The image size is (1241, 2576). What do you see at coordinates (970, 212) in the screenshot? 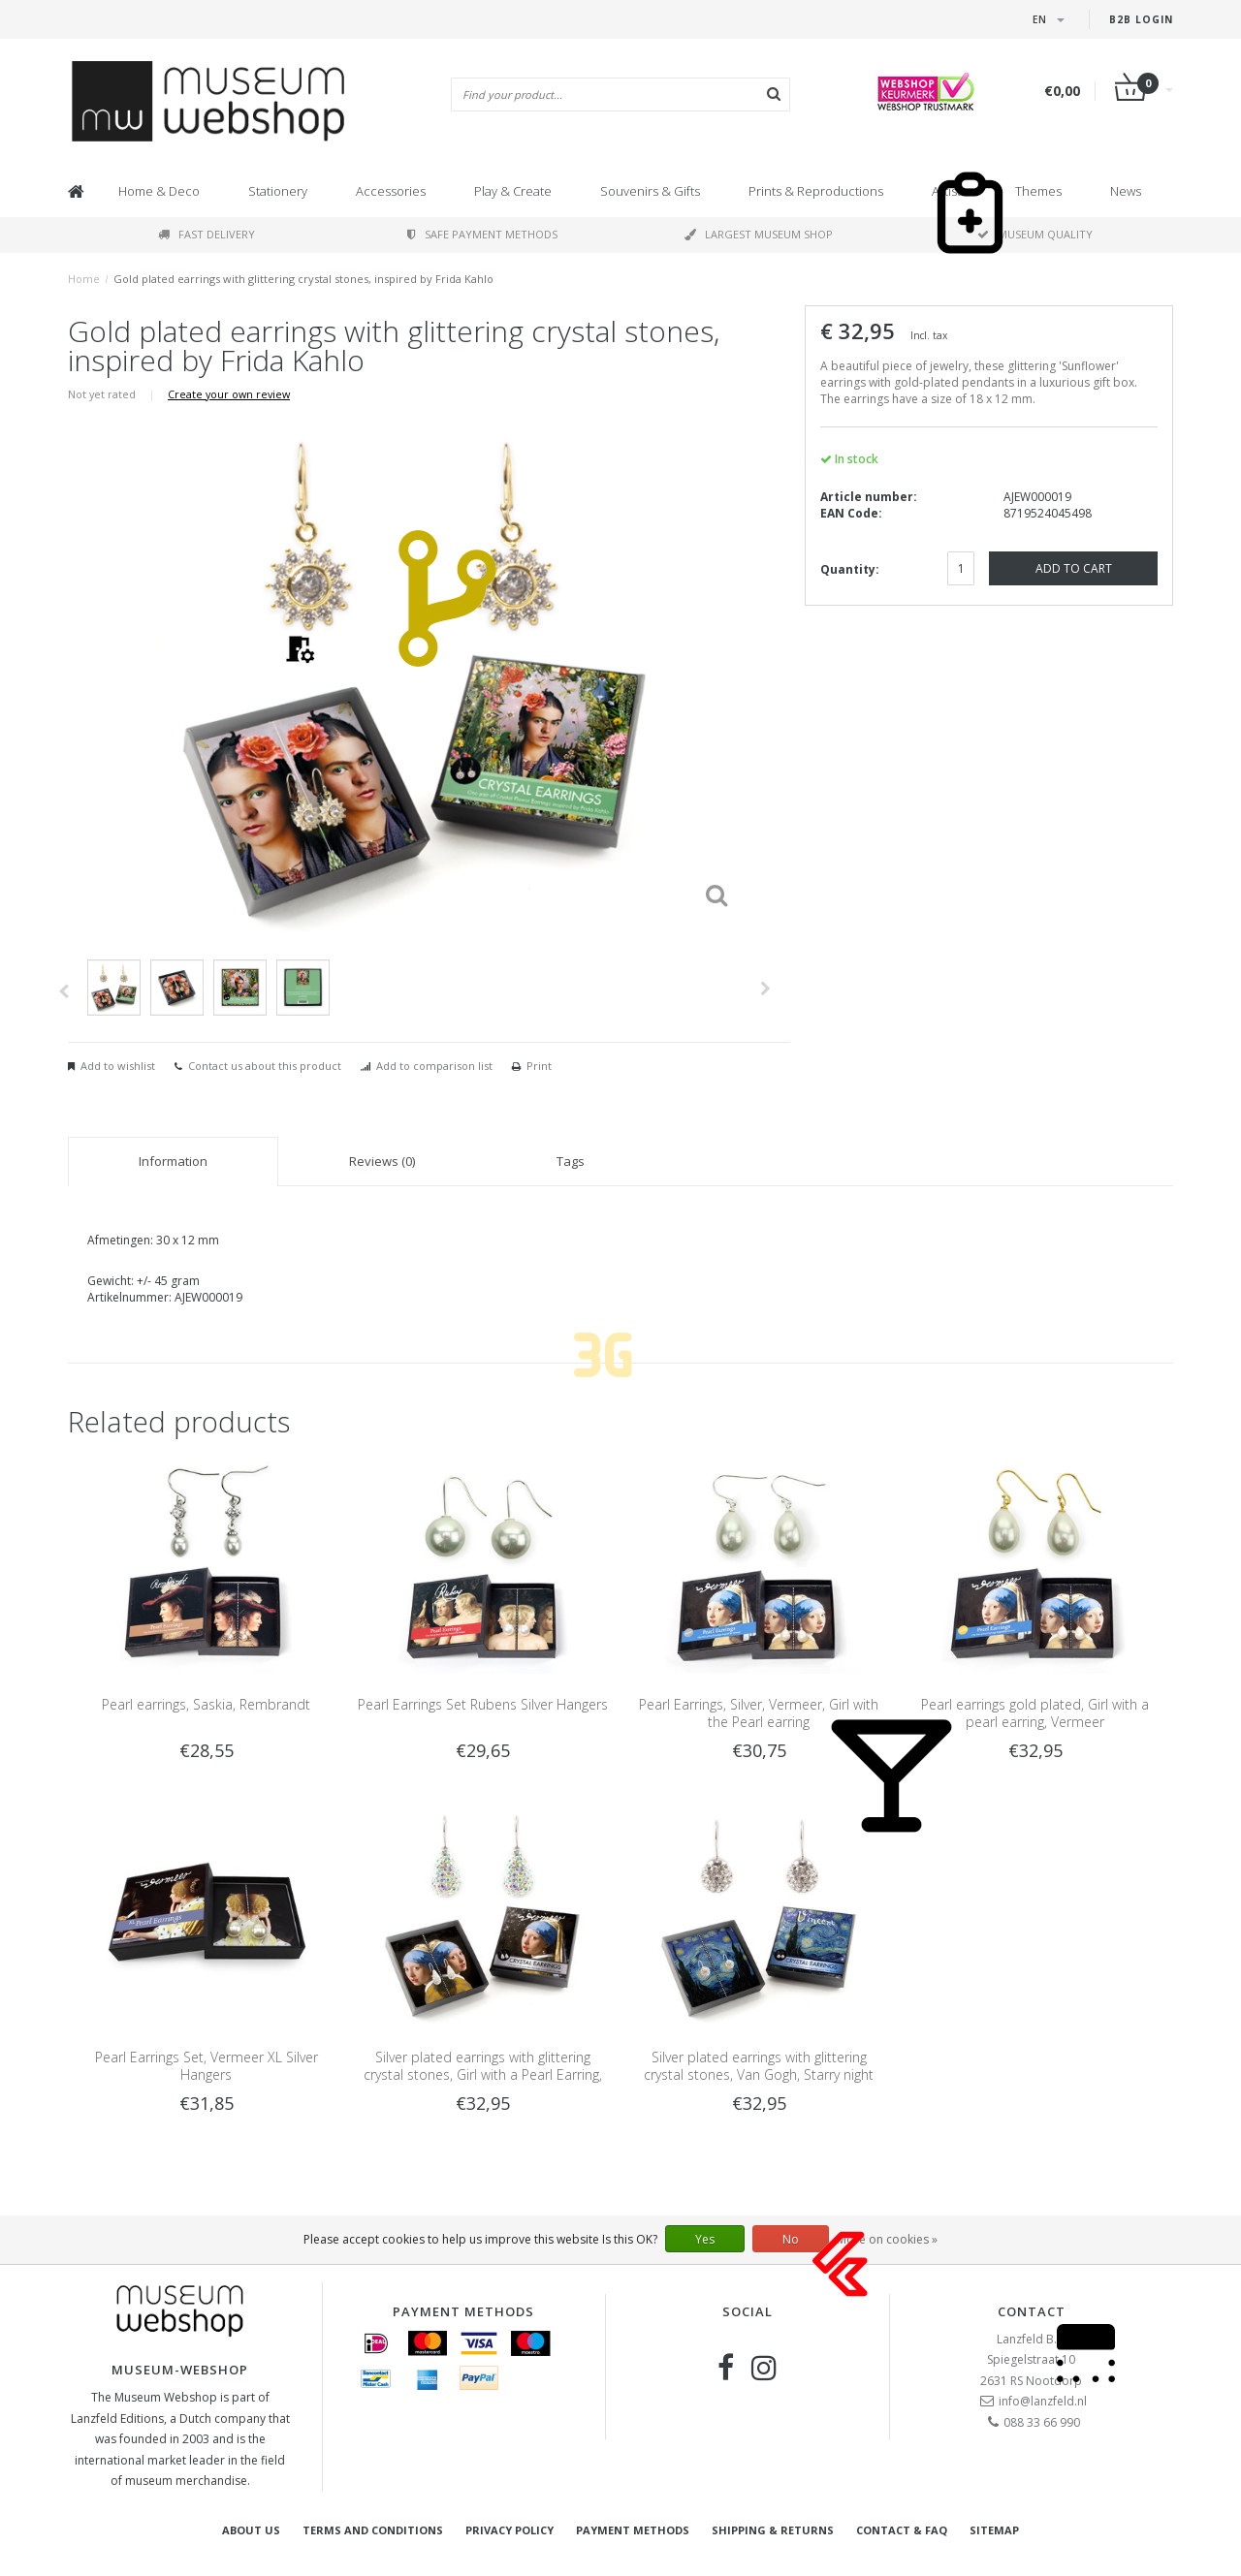
I see `add a new note or item to clipboard` at bounding box center [970, 212].